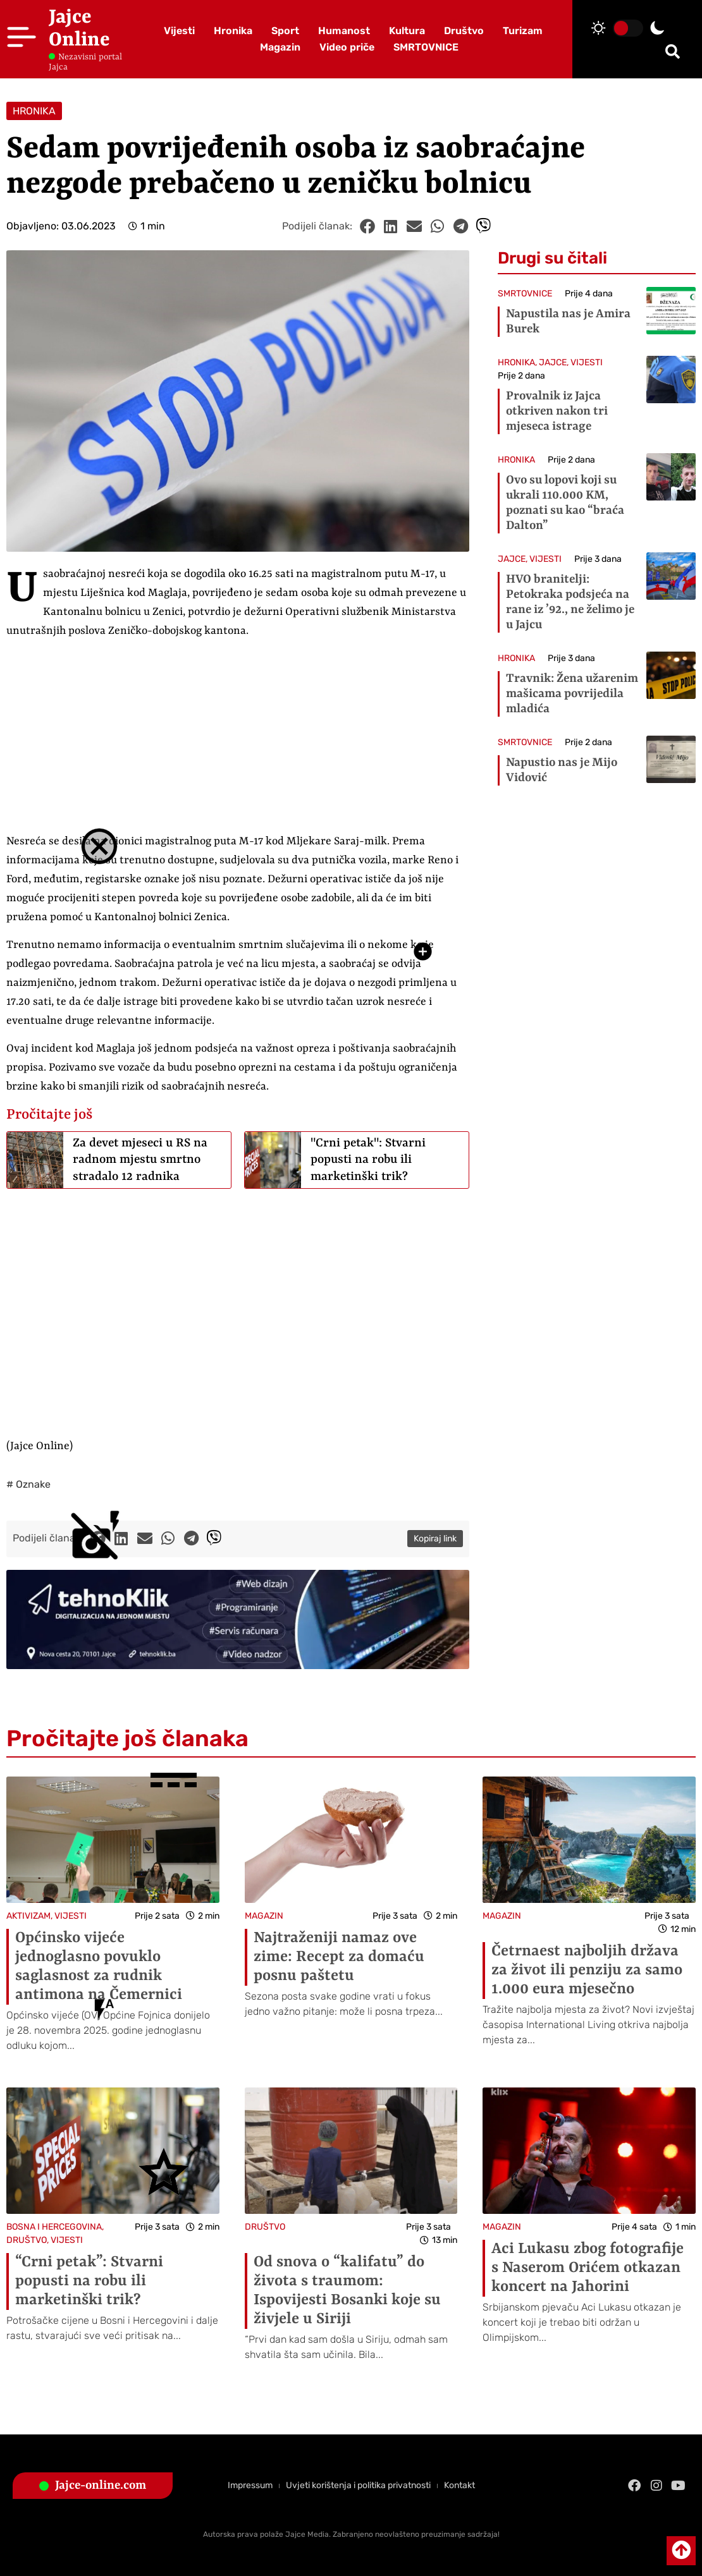  What do you see at coordinates (175, 1780) in the screenshot?
I see `hardware power input or connector port` at bounding box center [175, 1780].